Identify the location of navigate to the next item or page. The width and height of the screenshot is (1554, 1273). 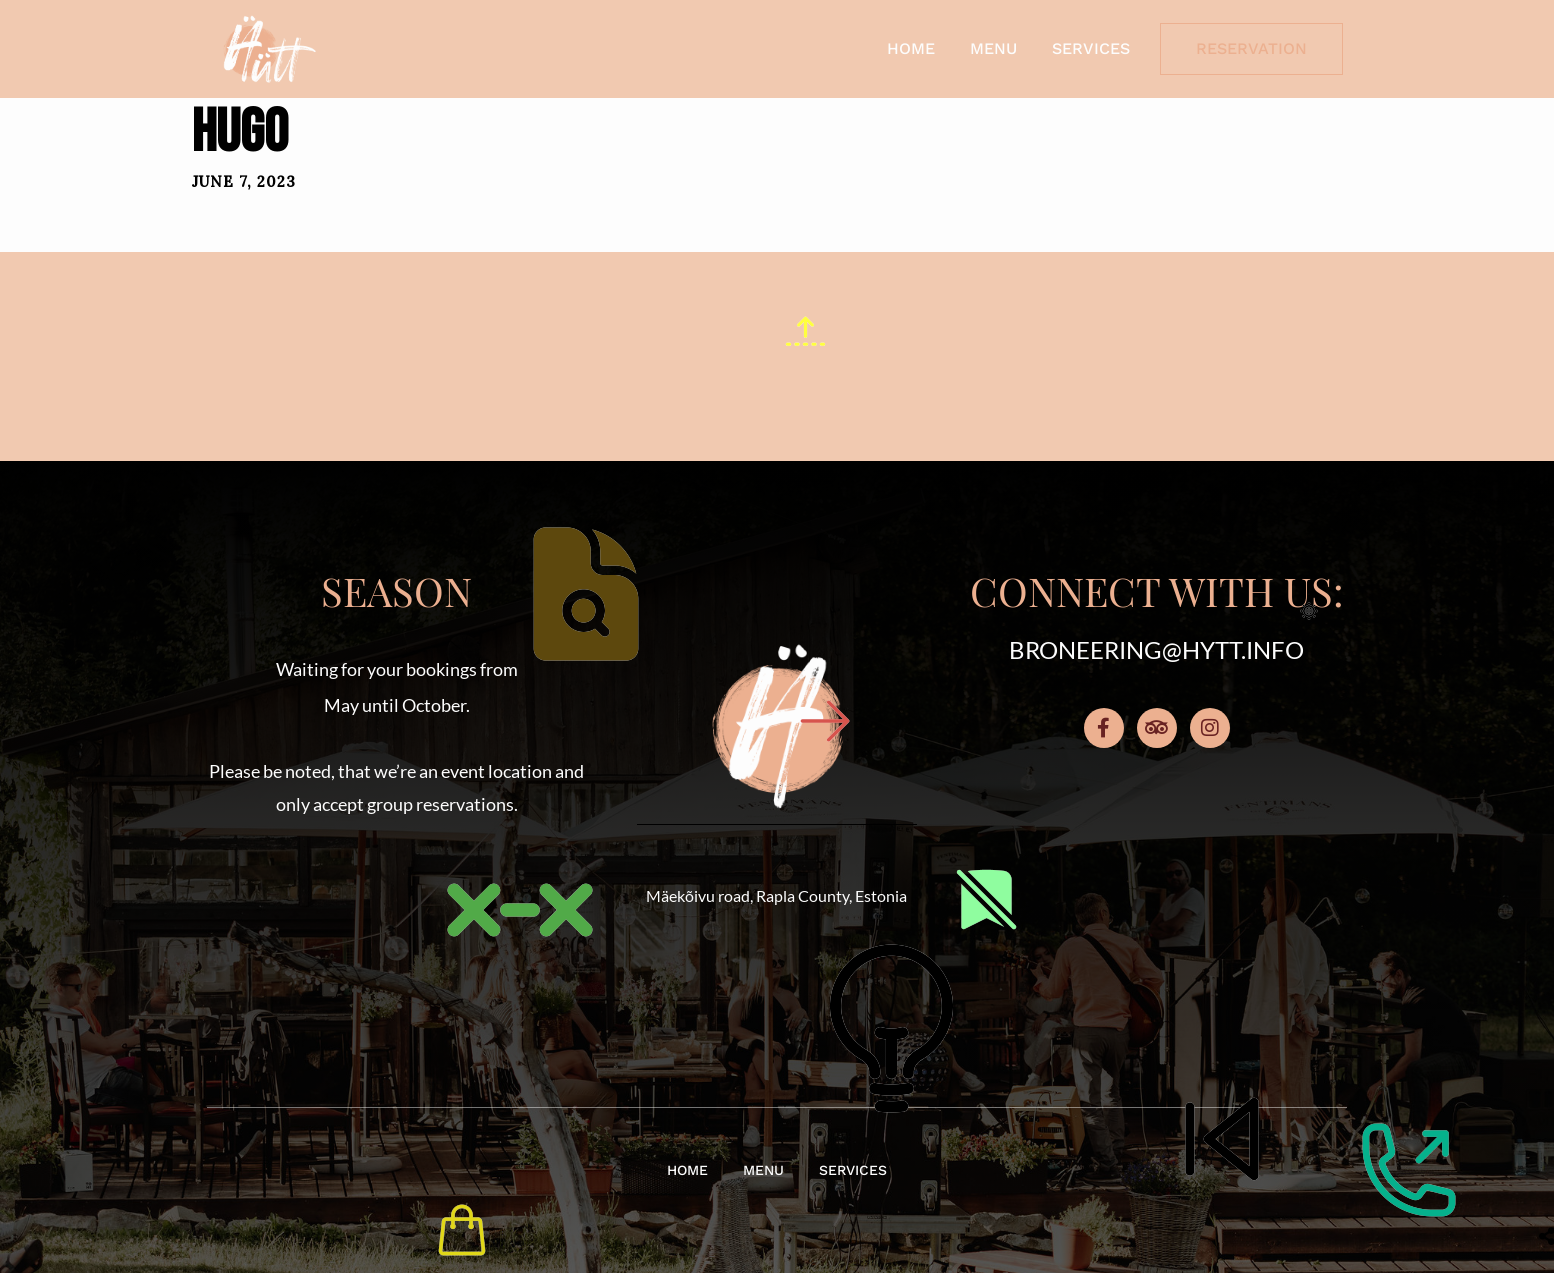
(825, 721).